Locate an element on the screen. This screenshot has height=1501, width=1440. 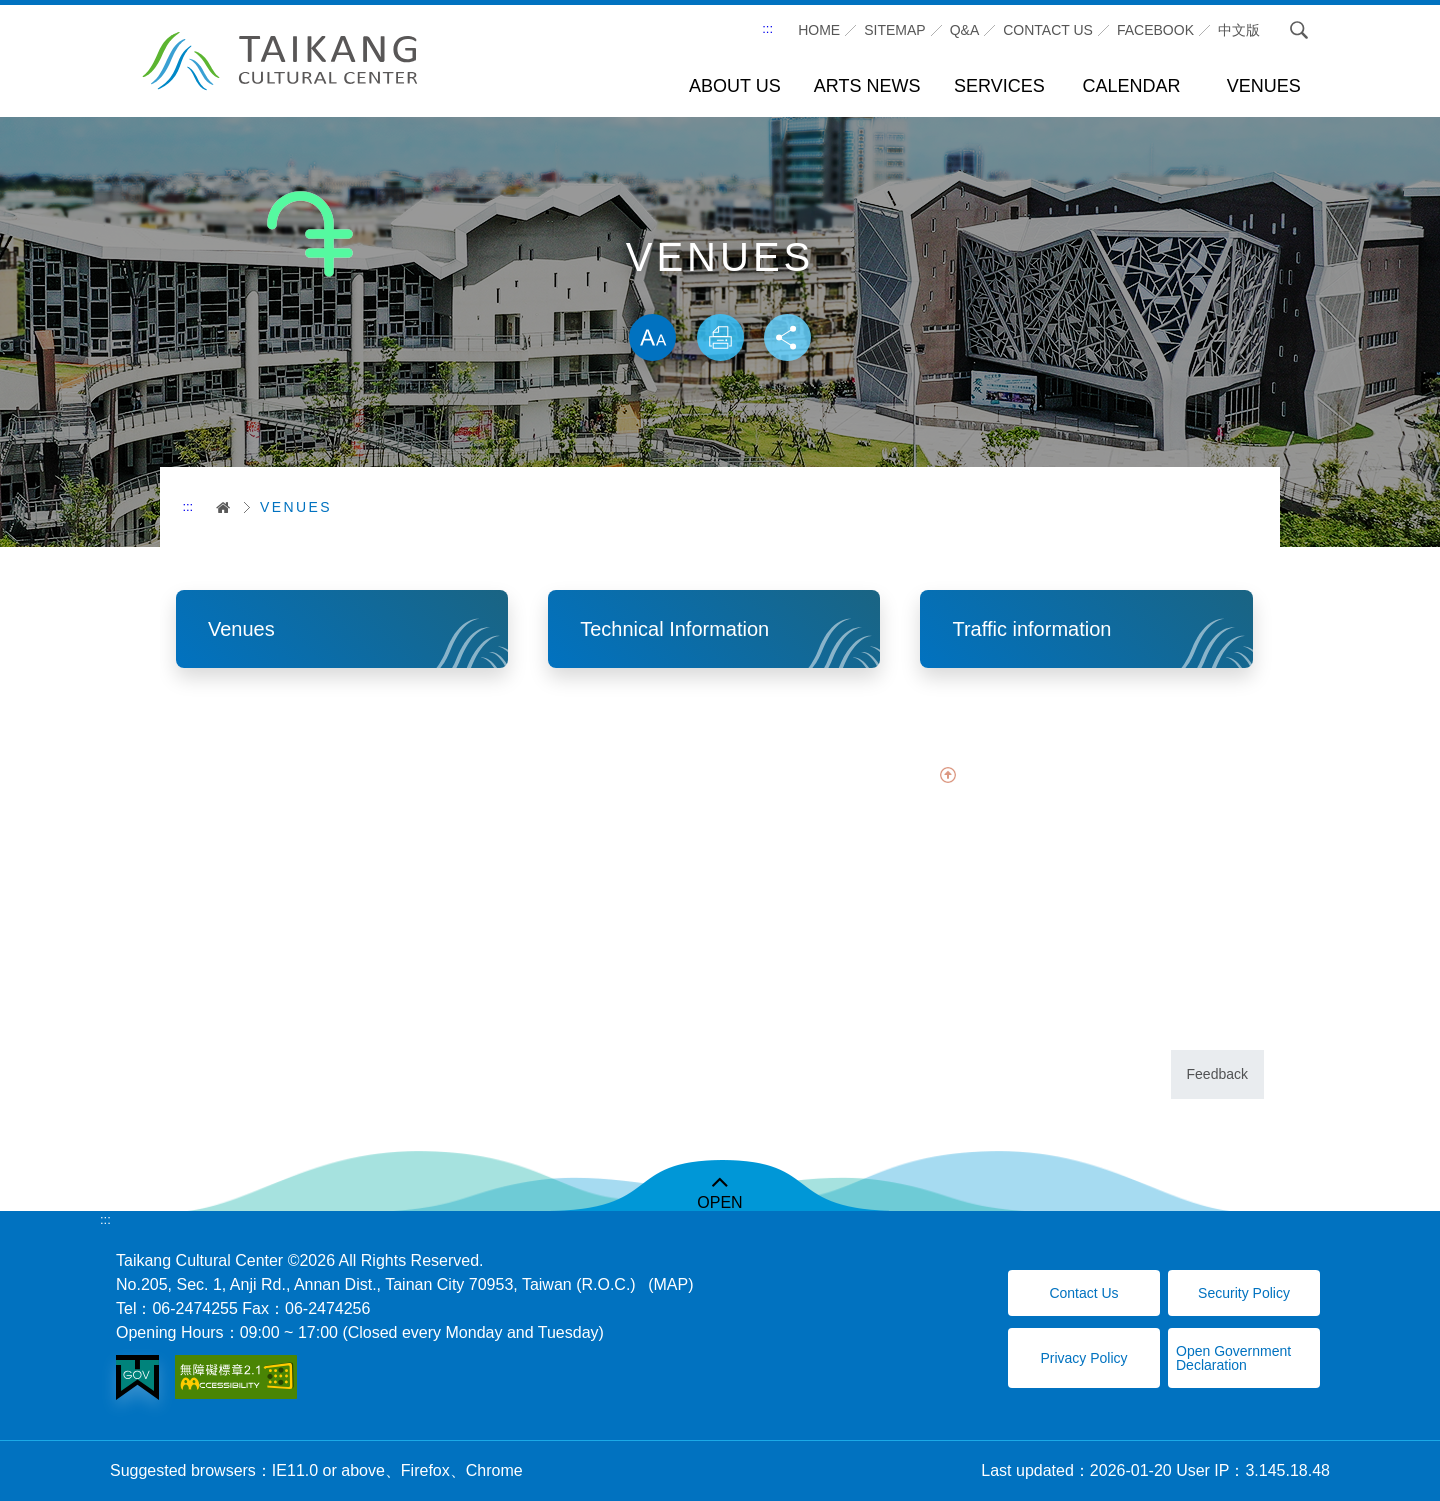
represents Armenian dram currency is located at coordinates (310, 234).